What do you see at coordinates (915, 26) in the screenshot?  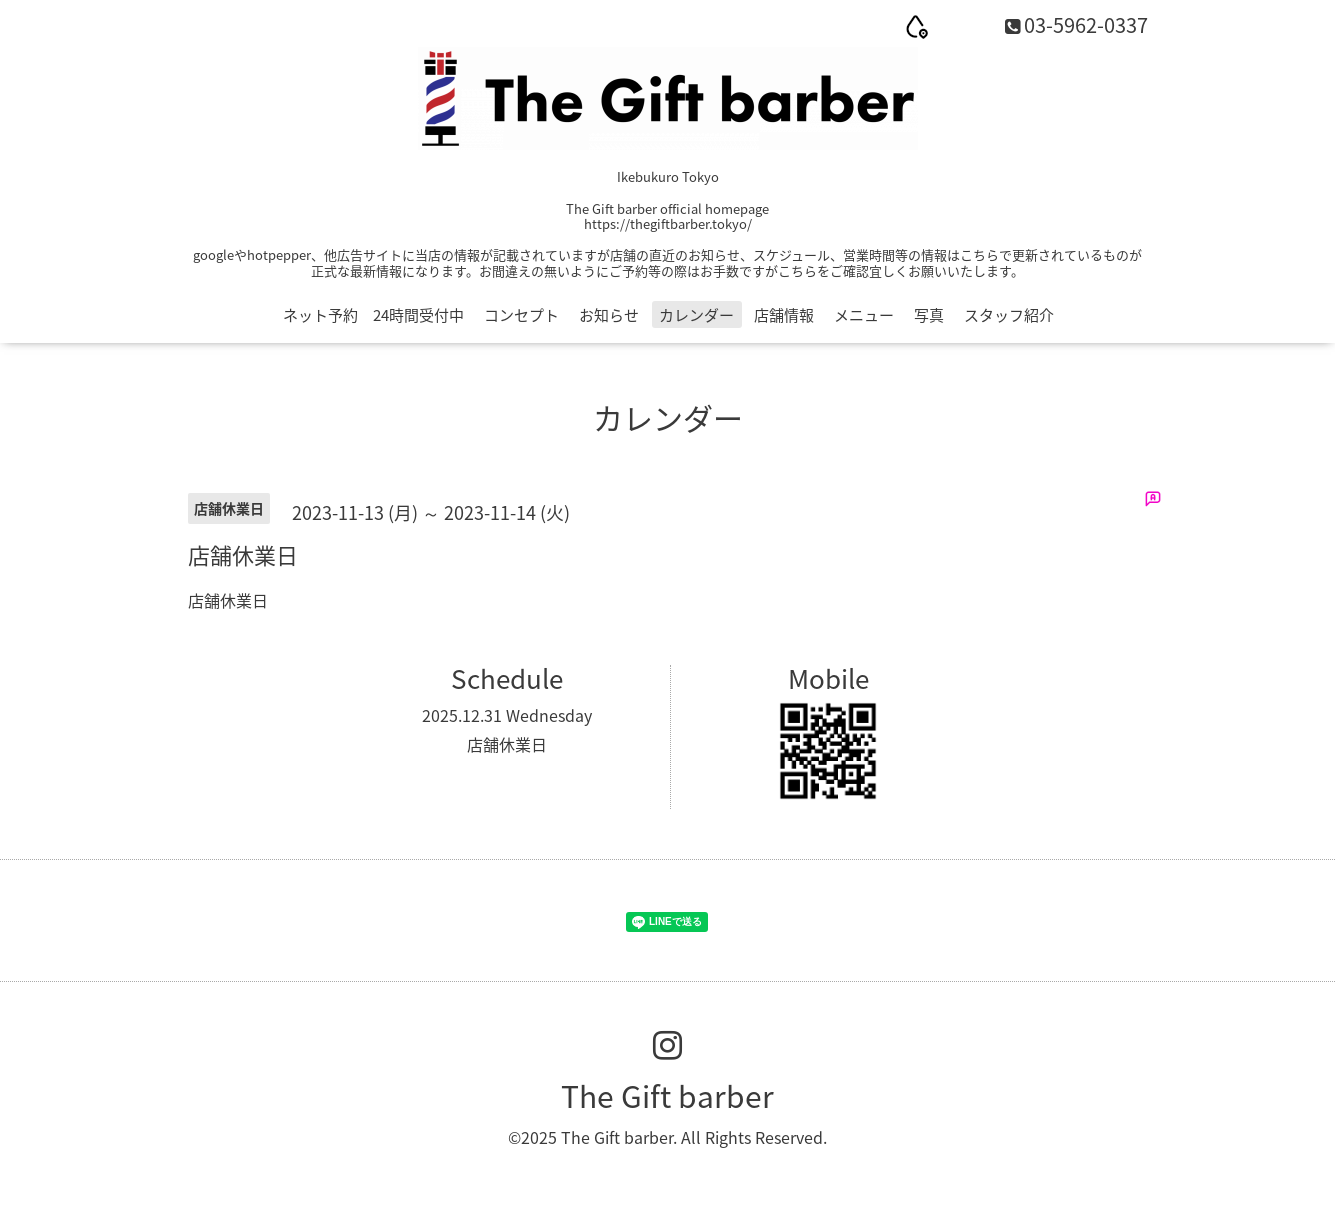 I see `view water source location` at bounding box center [915, 26].